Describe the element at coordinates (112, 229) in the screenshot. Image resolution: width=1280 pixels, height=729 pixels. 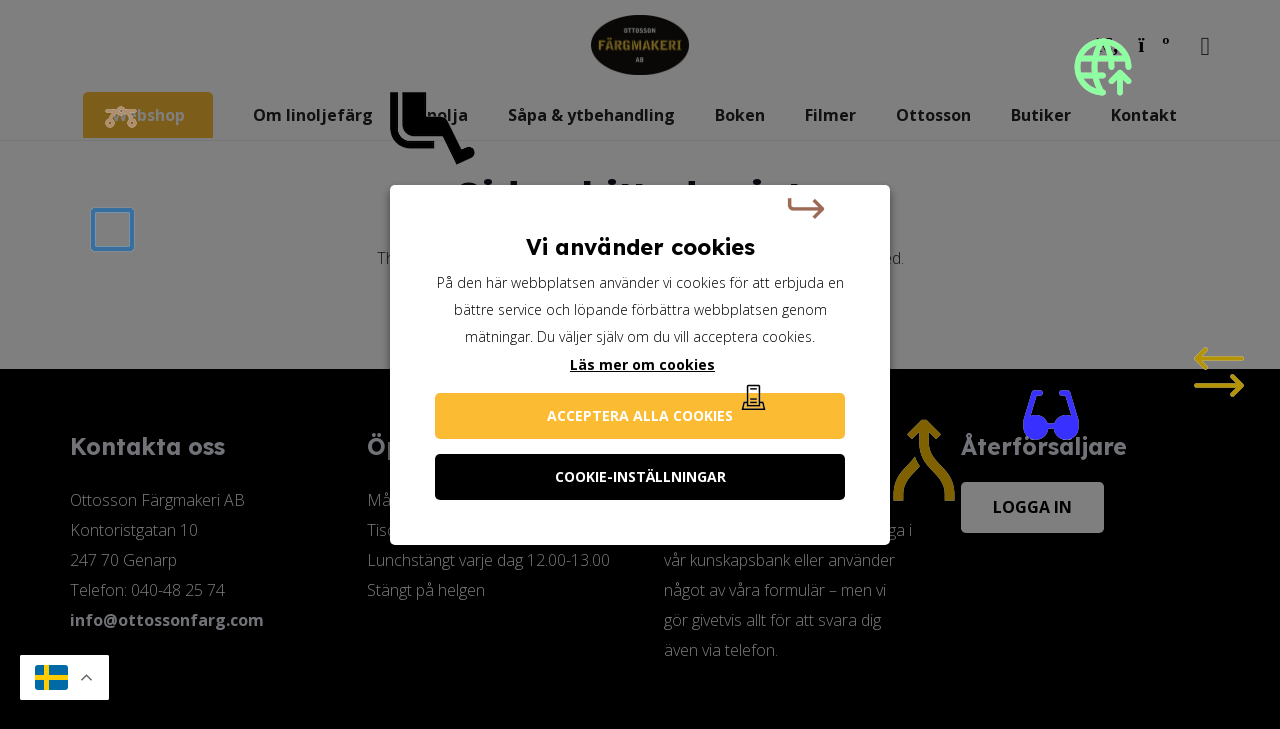
I see `stop or halt a running process` at that location.